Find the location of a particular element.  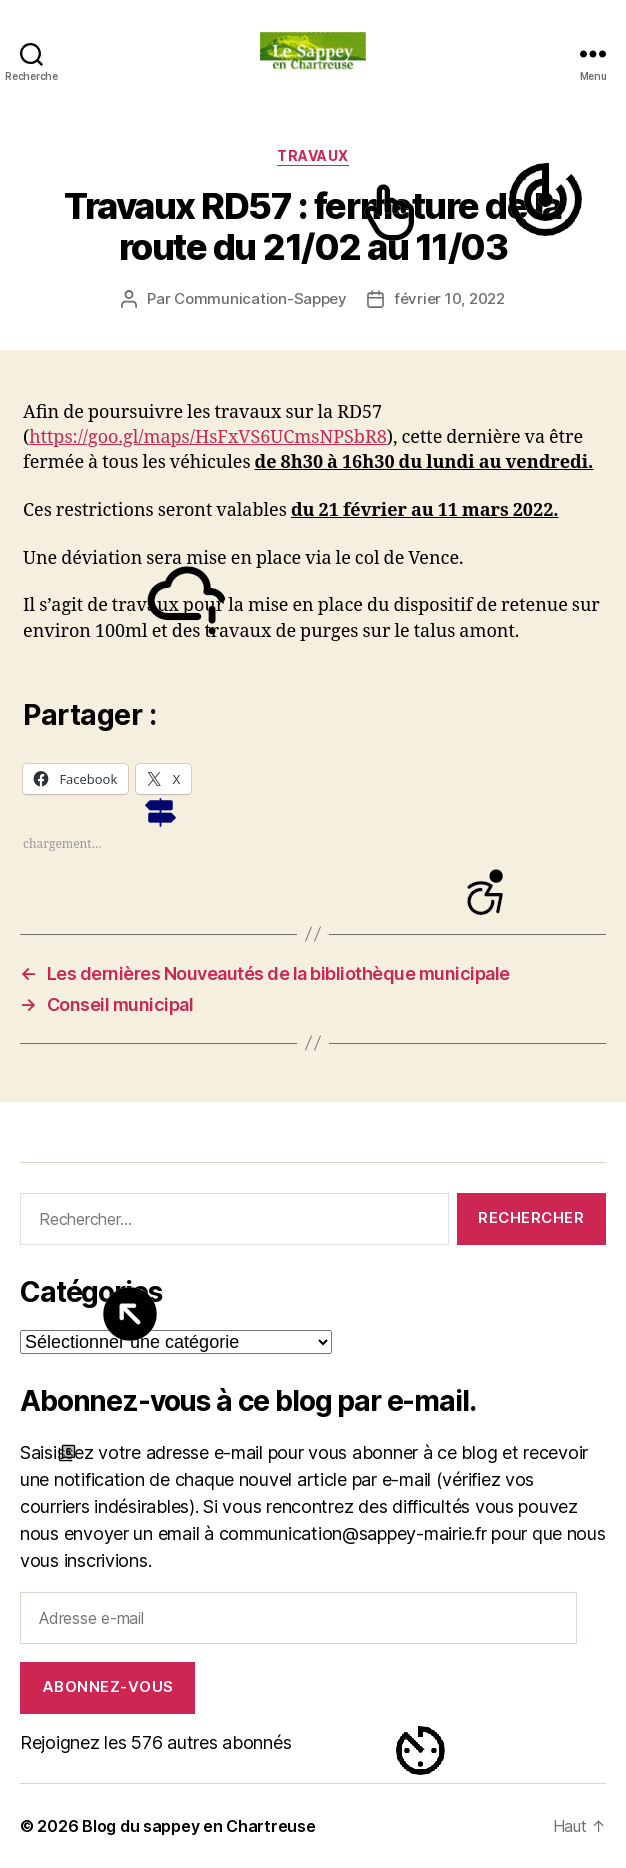

filter option 6 in a series of image filters is located at coordinates (67, 1453).